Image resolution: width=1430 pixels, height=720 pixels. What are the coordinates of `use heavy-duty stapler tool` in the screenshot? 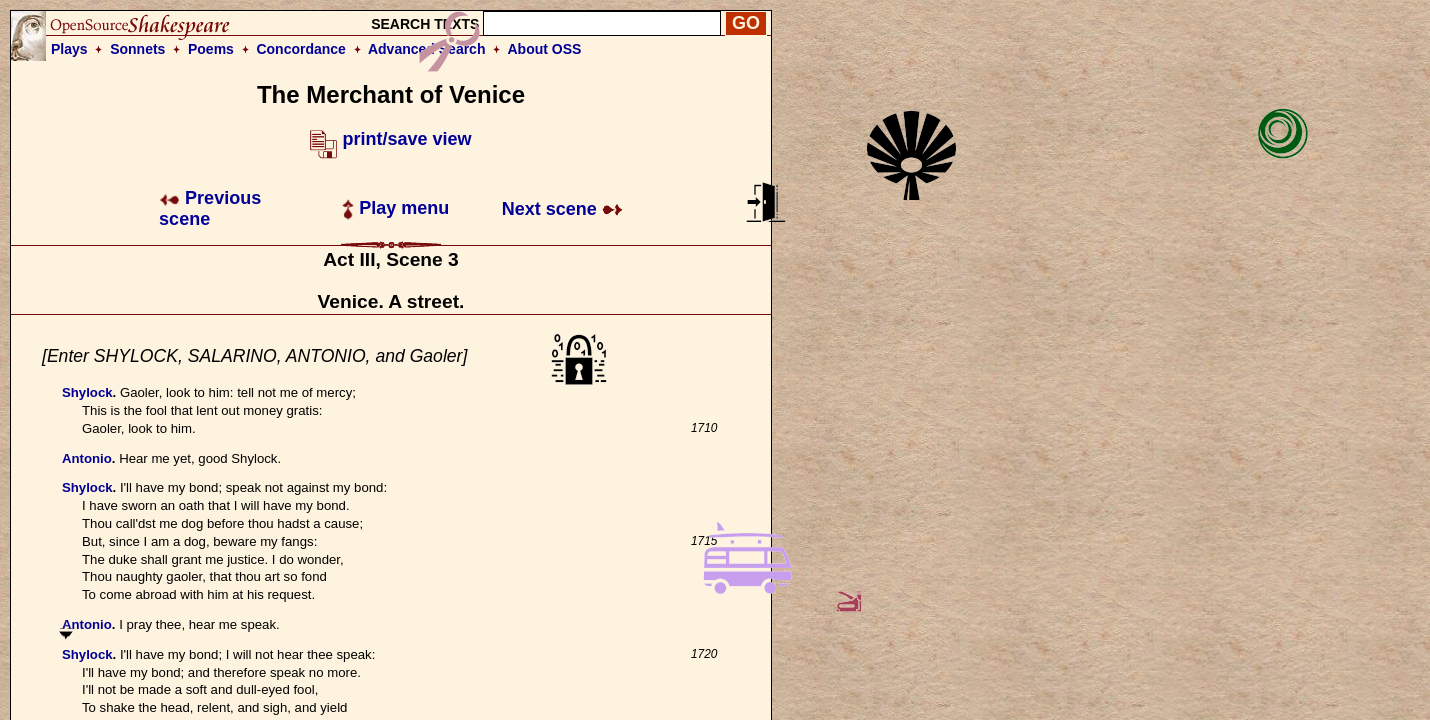 It's located at (849, 601).